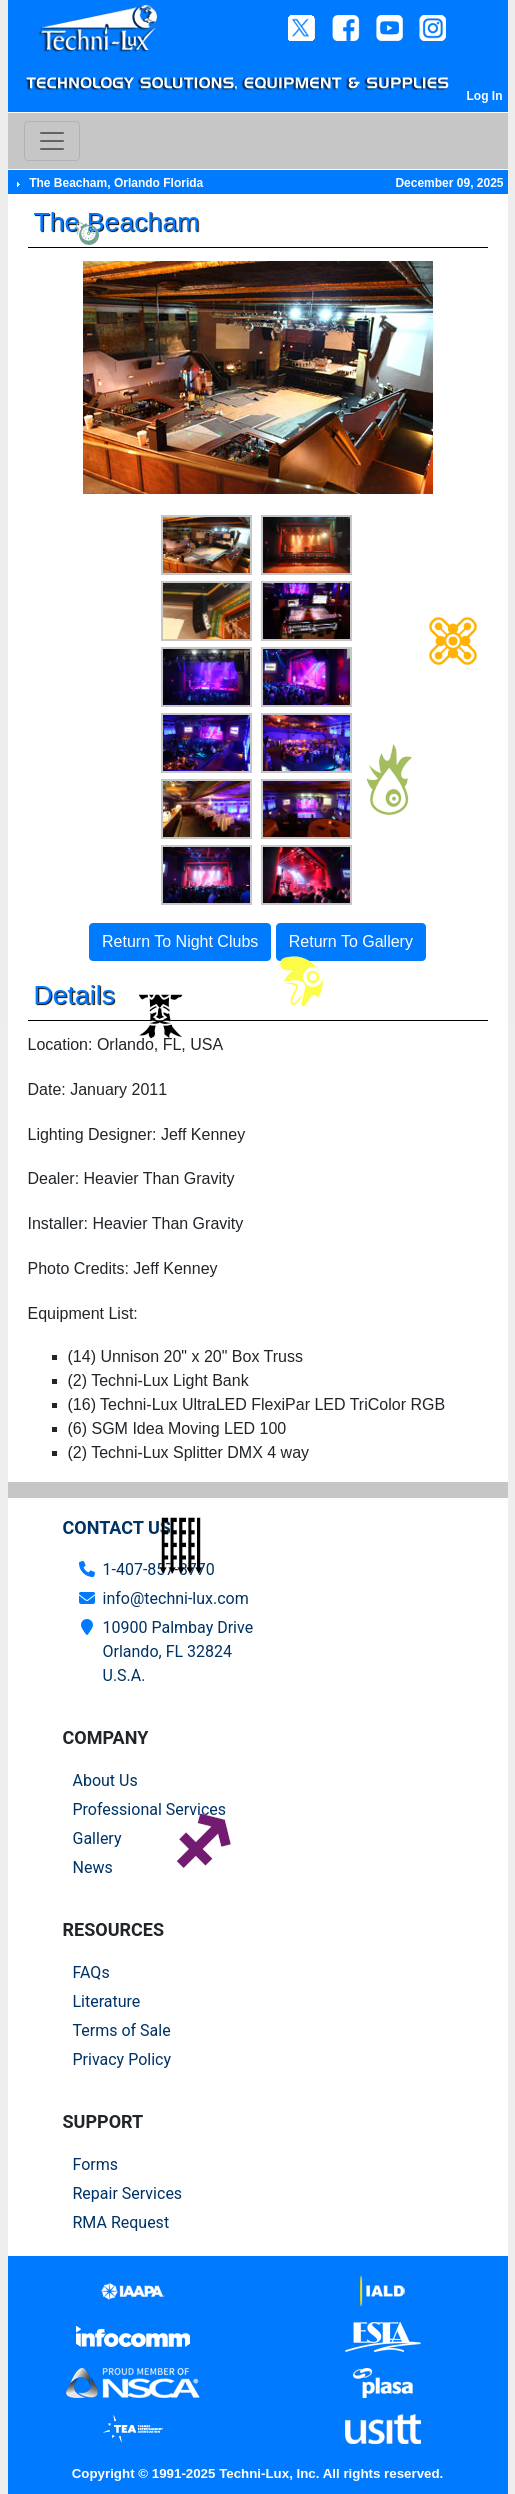 The image size is (515, 2494). I want to click on select a spirit or ethereal character class, so click(389, 779).